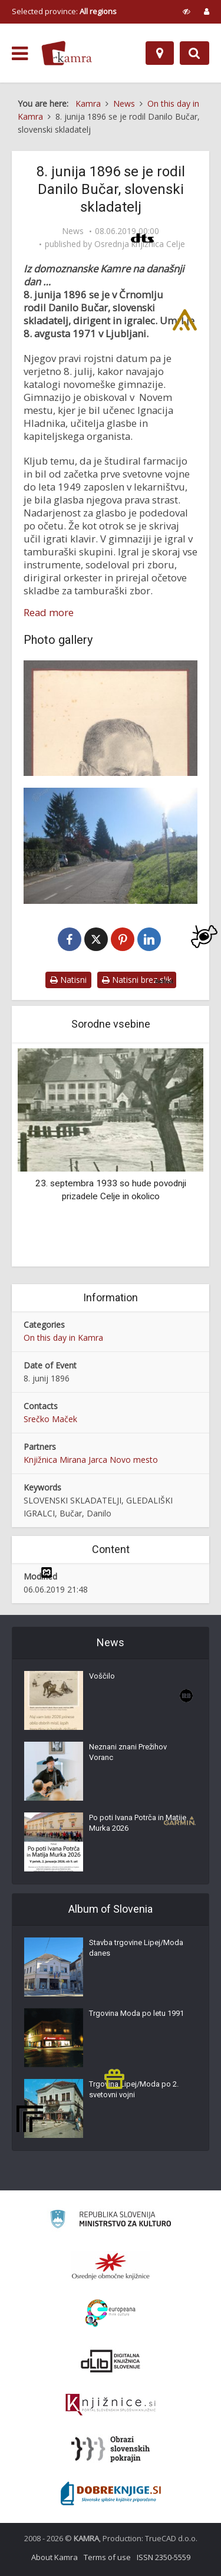  I want to click on suitest logo - test automation platform branding, so click(204, 936).